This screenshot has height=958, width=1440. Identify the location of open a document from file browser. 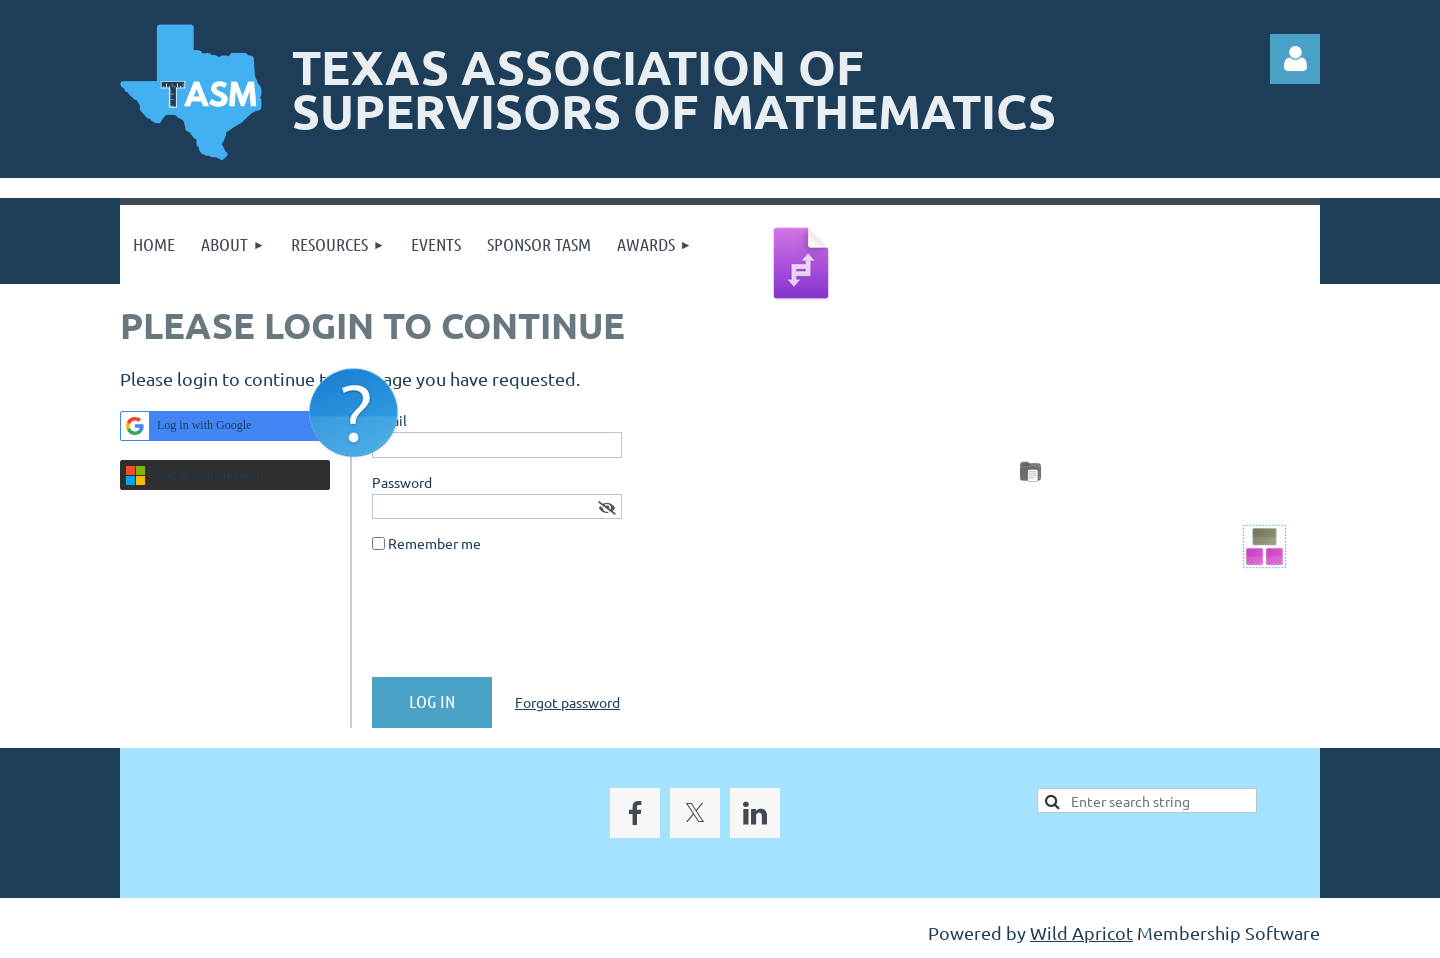
(1030, 471).